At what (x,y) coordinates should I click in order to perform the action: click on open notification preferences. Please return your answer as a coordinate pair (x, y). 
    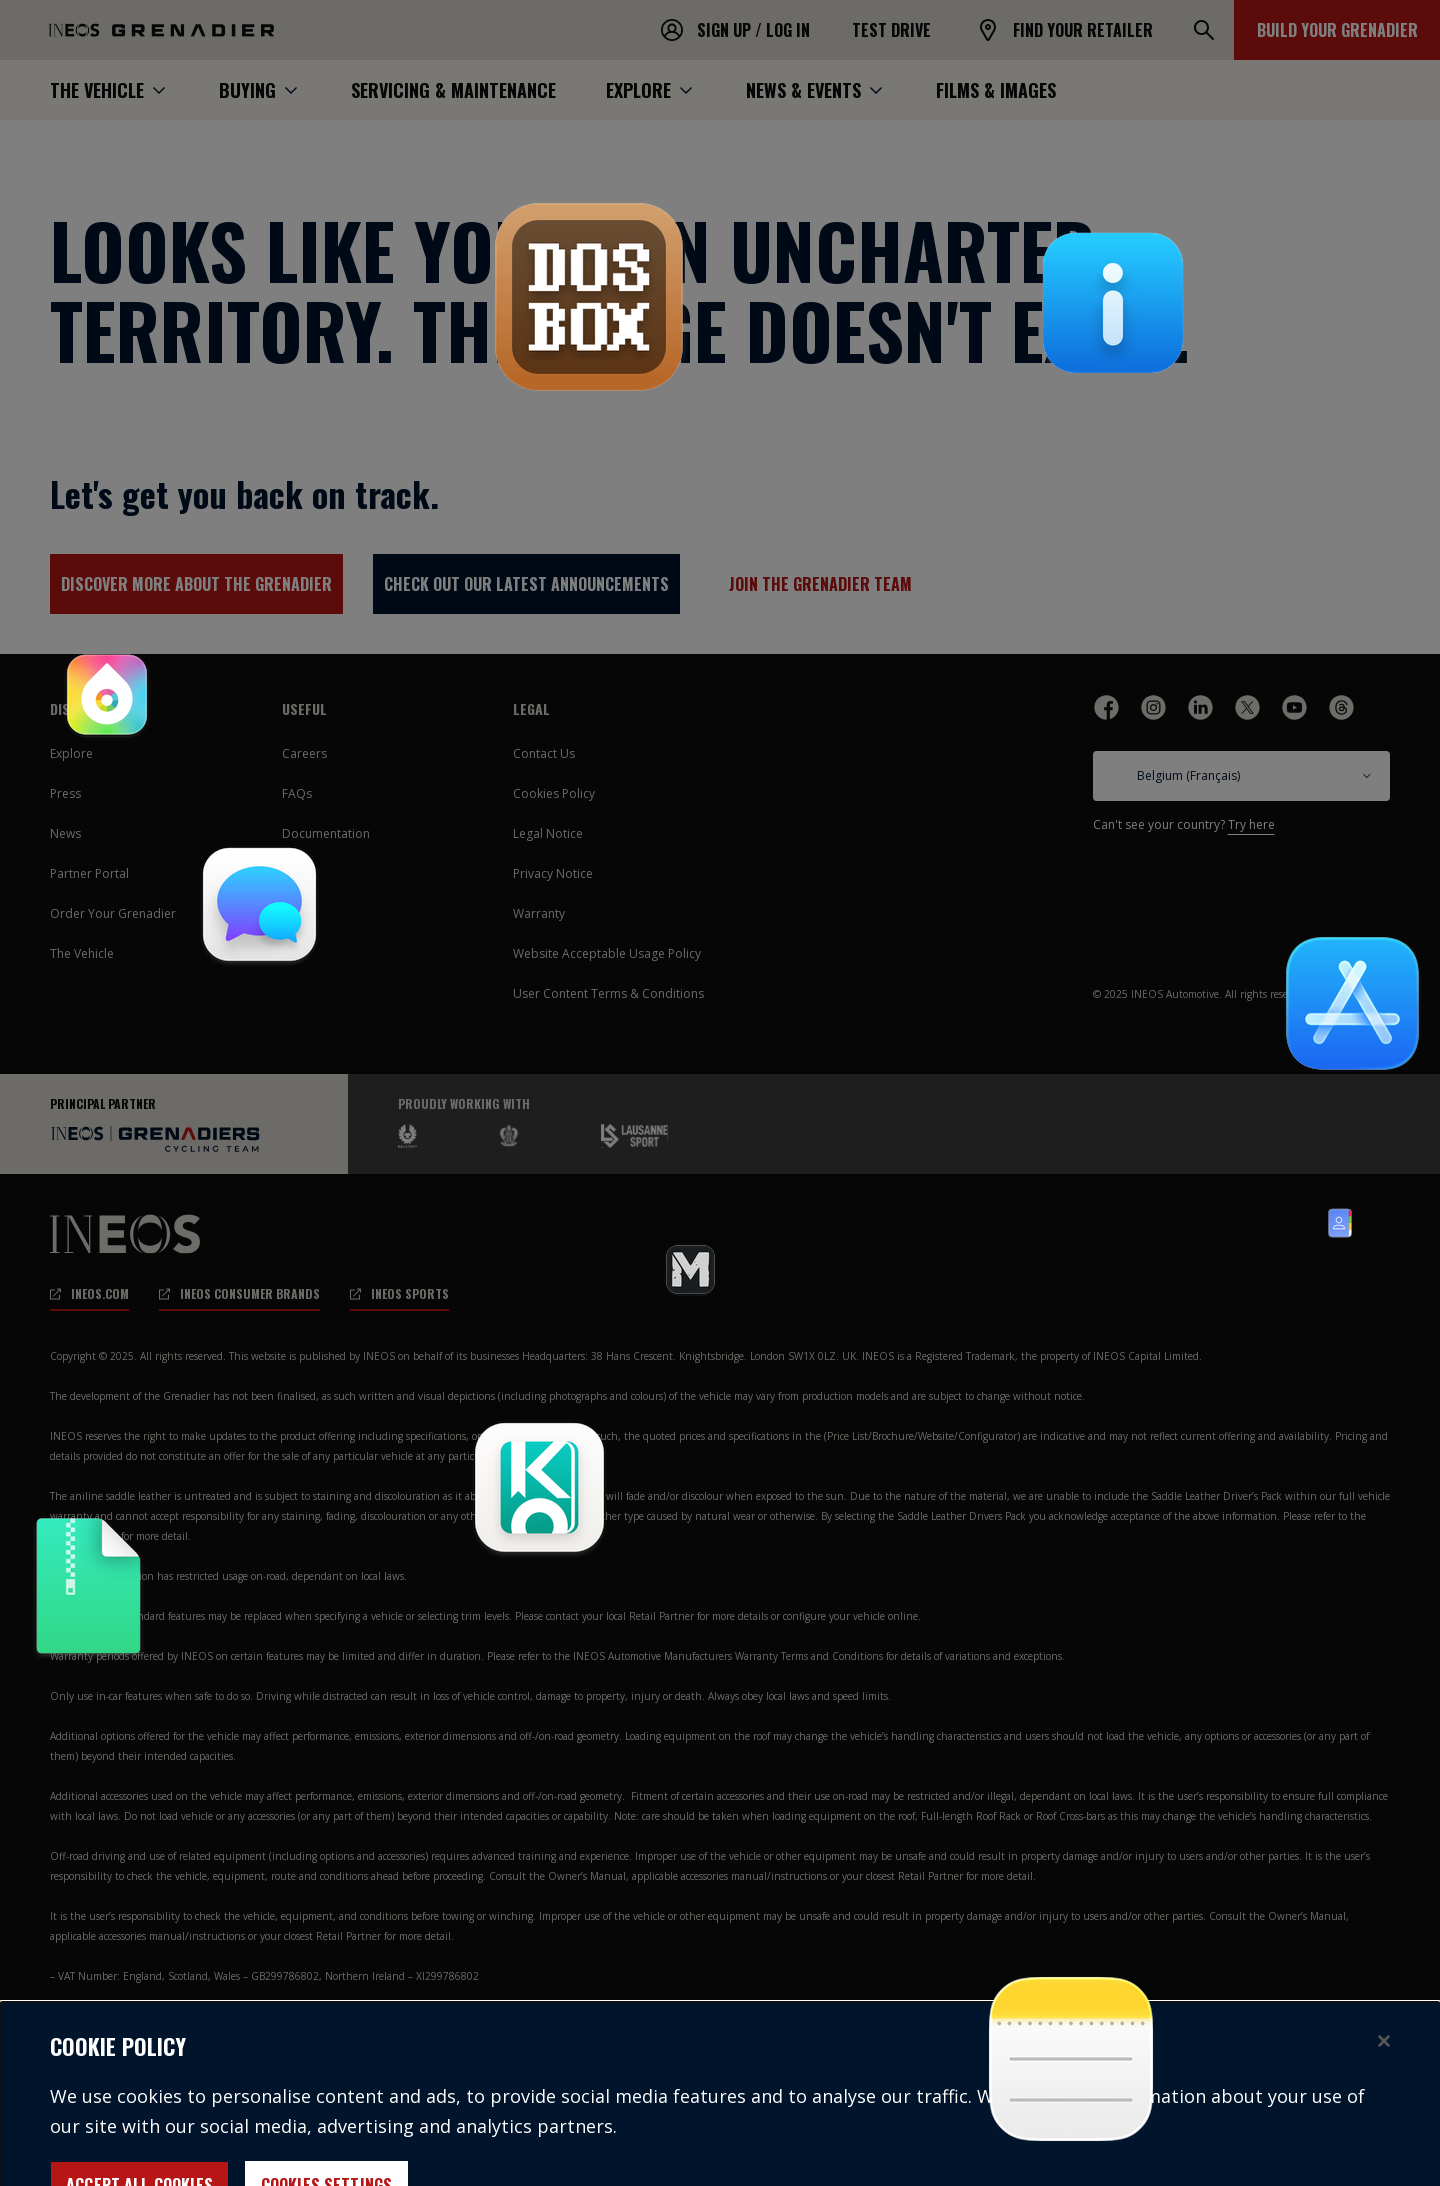
    Looking at the image, I should click on (259, 904).